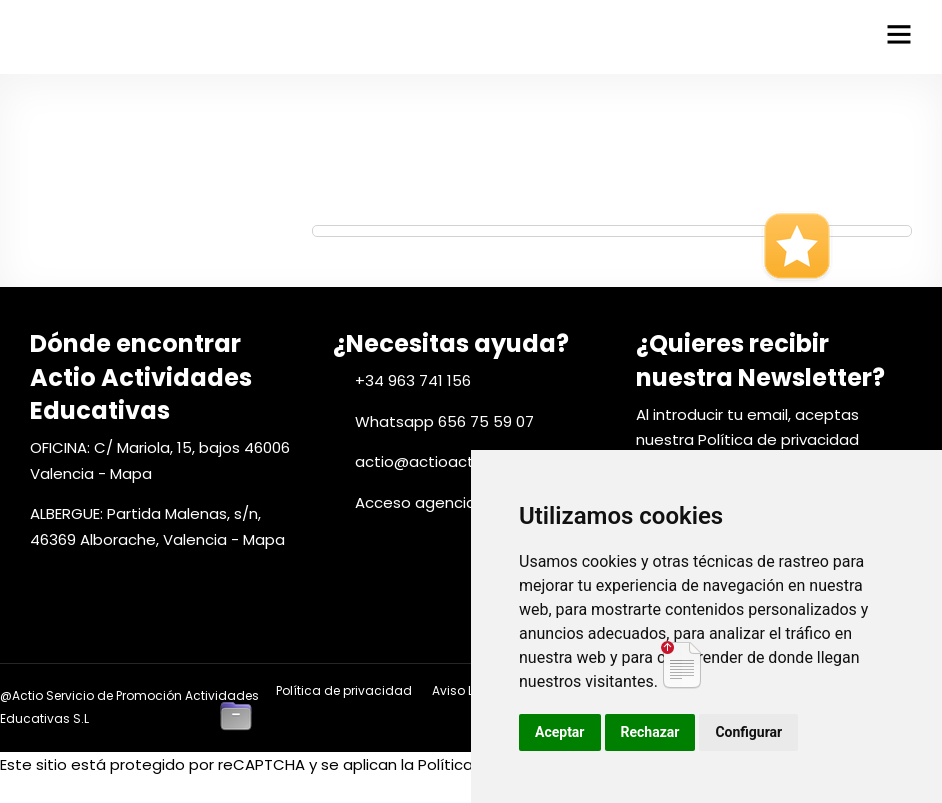 The width and height of the screenshot is (942, 803). I want to click on set default applications preferences, so click(797, 247).